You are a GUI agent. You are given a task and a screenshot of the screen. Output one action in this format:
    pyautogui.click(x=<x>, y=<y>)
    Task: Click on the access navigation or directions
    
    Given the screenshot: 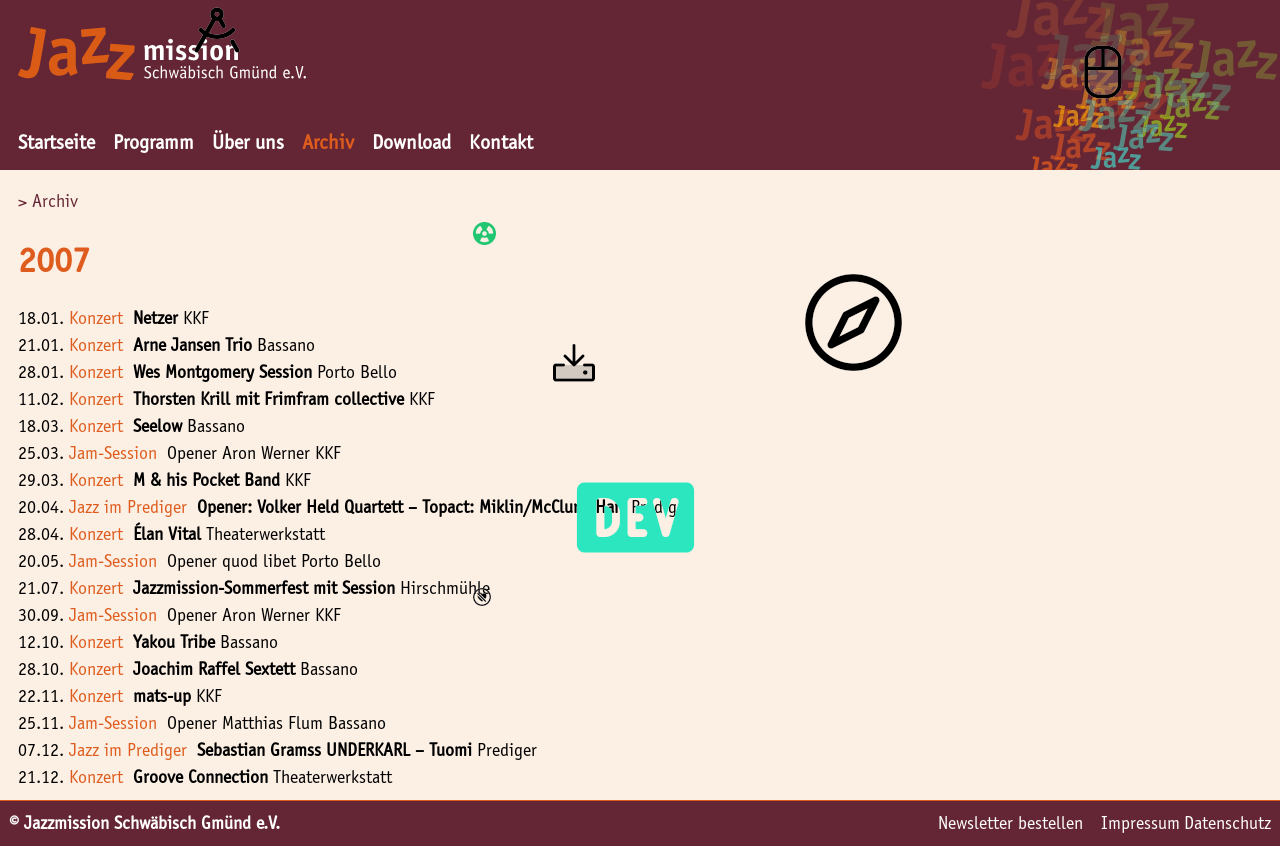 What is the action you would take?
    pyautogui.click(x=853, y=322)
    